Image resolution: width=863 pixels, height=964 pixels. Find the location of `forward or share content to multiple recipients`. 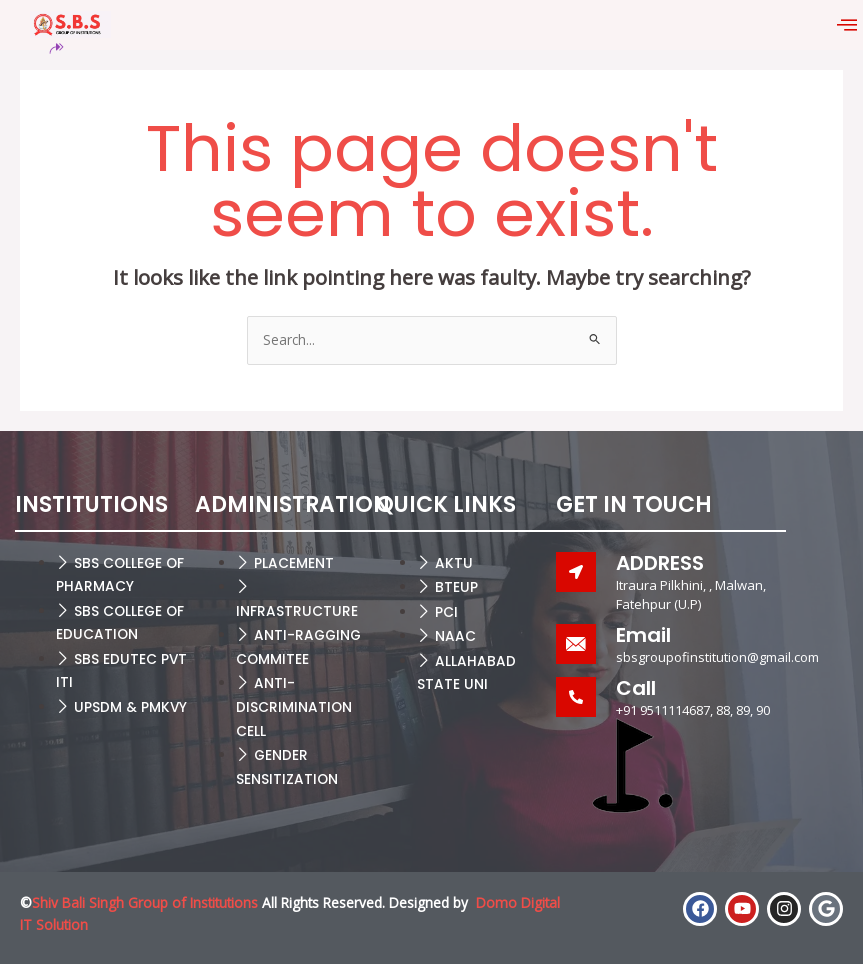

forward or share content to multiple recipients is located at coordinates (56, 48).